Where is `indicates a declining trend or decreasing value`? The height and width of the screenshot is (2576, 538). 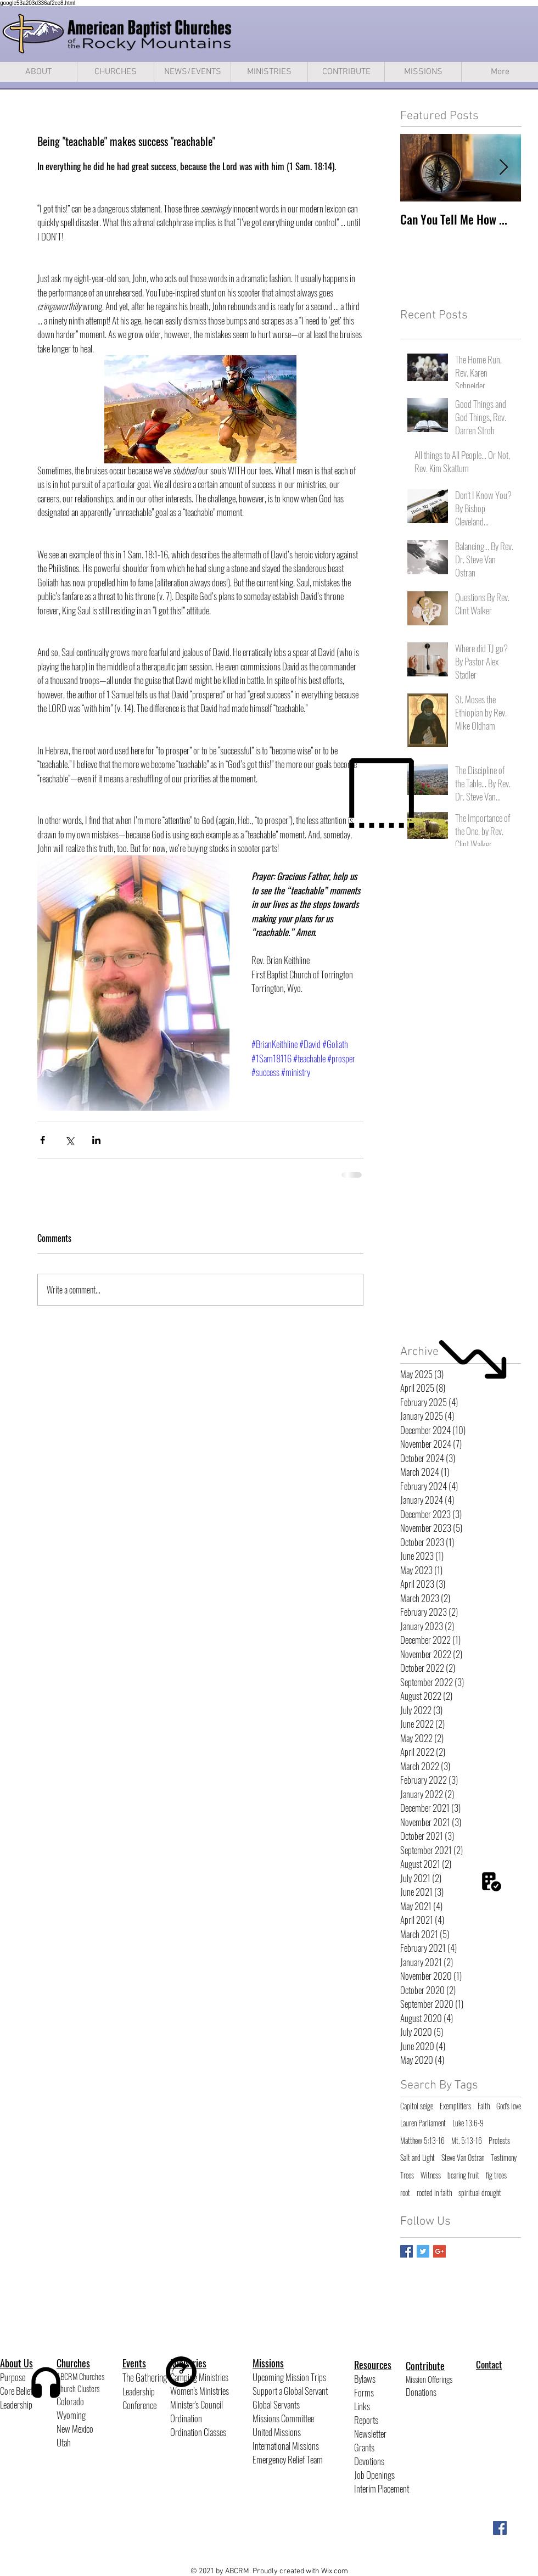
indicates a declining trend or decreasing value is located at coordinates (473, 1359).